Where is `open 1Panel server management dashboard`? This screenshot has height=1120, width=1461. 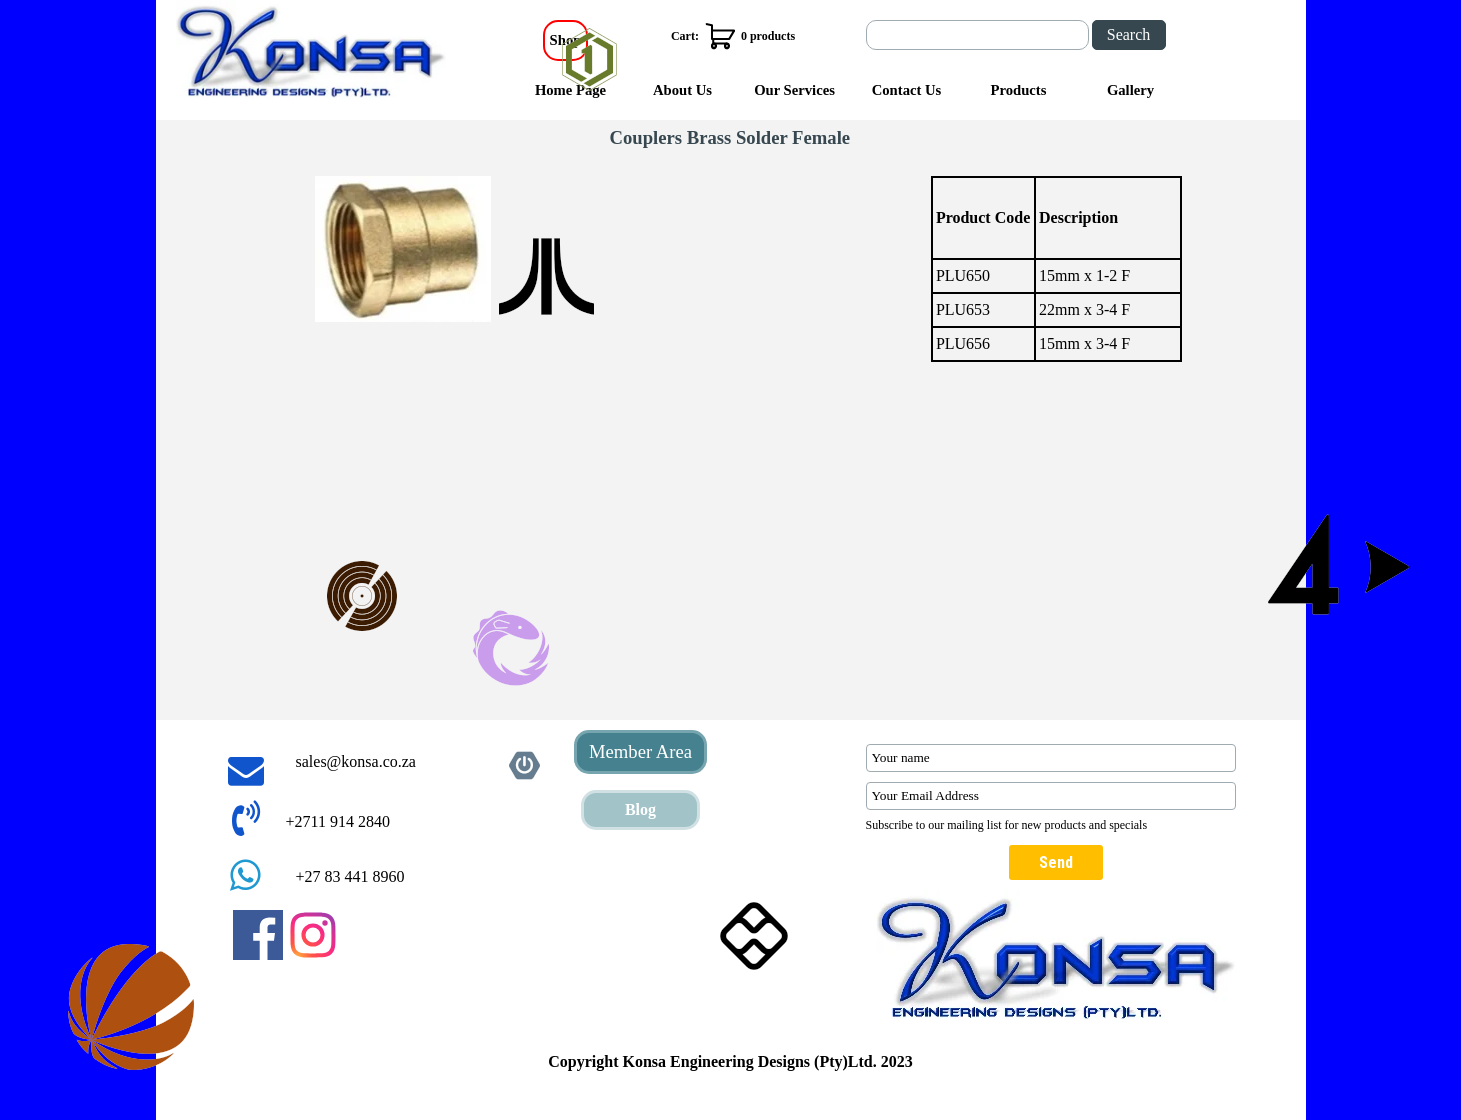
open 1Panel server management dashboard is located at coordinates (589, 59).